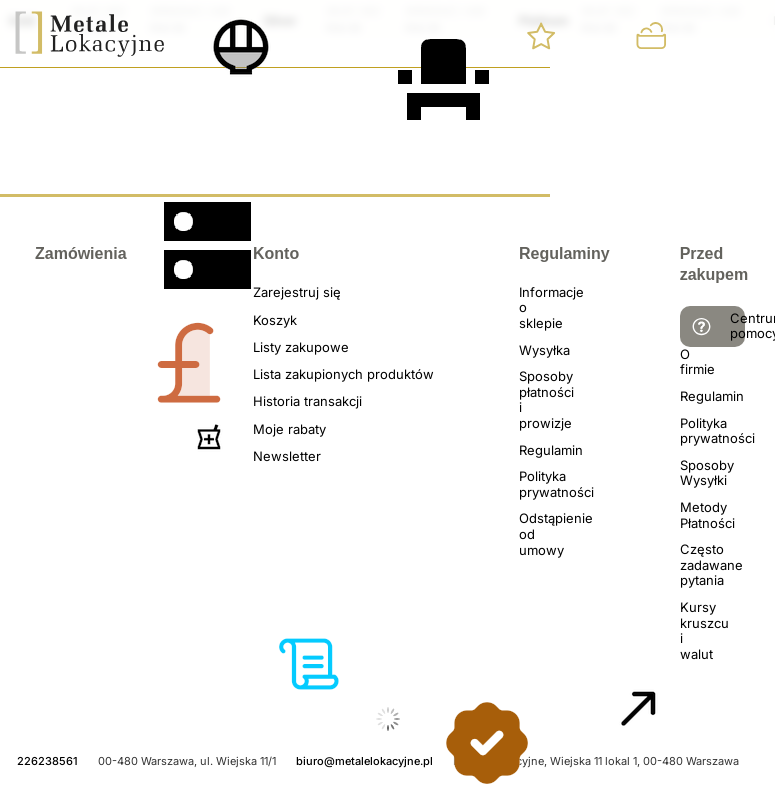 The height and width of the screenshot is (812, 775). What do you see at coordinates (443, 79) in the screenshot?
I see `view or select your seat assignment` at bounding box center [443, 79].